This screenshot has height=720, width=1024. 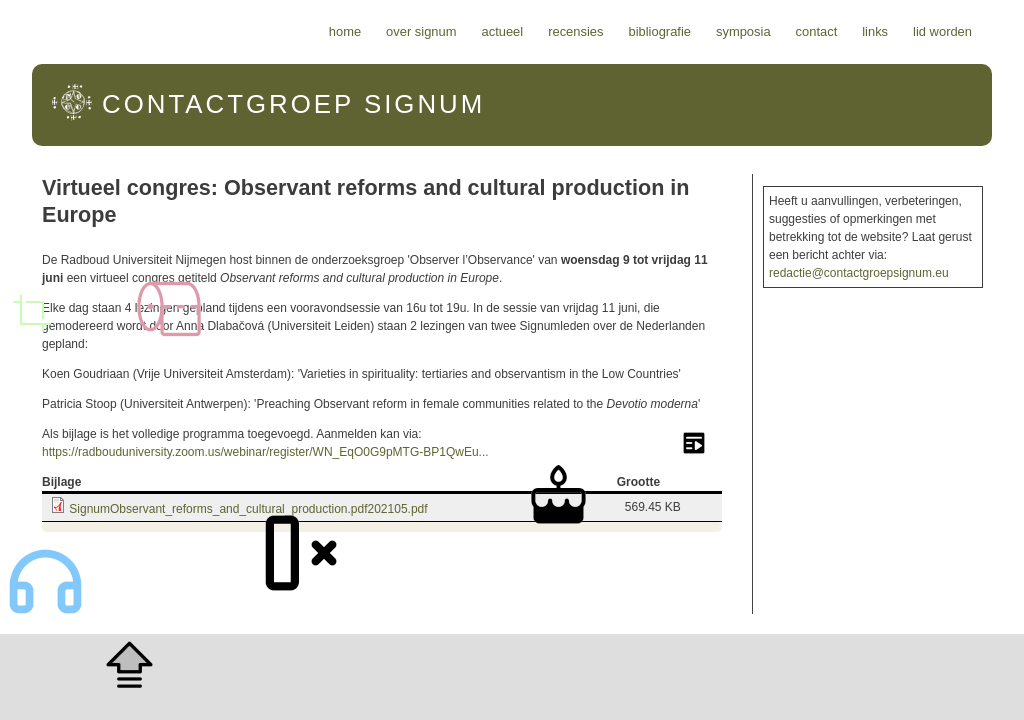 I want to click on view media queue or playlist, so click(x=694, y=443).